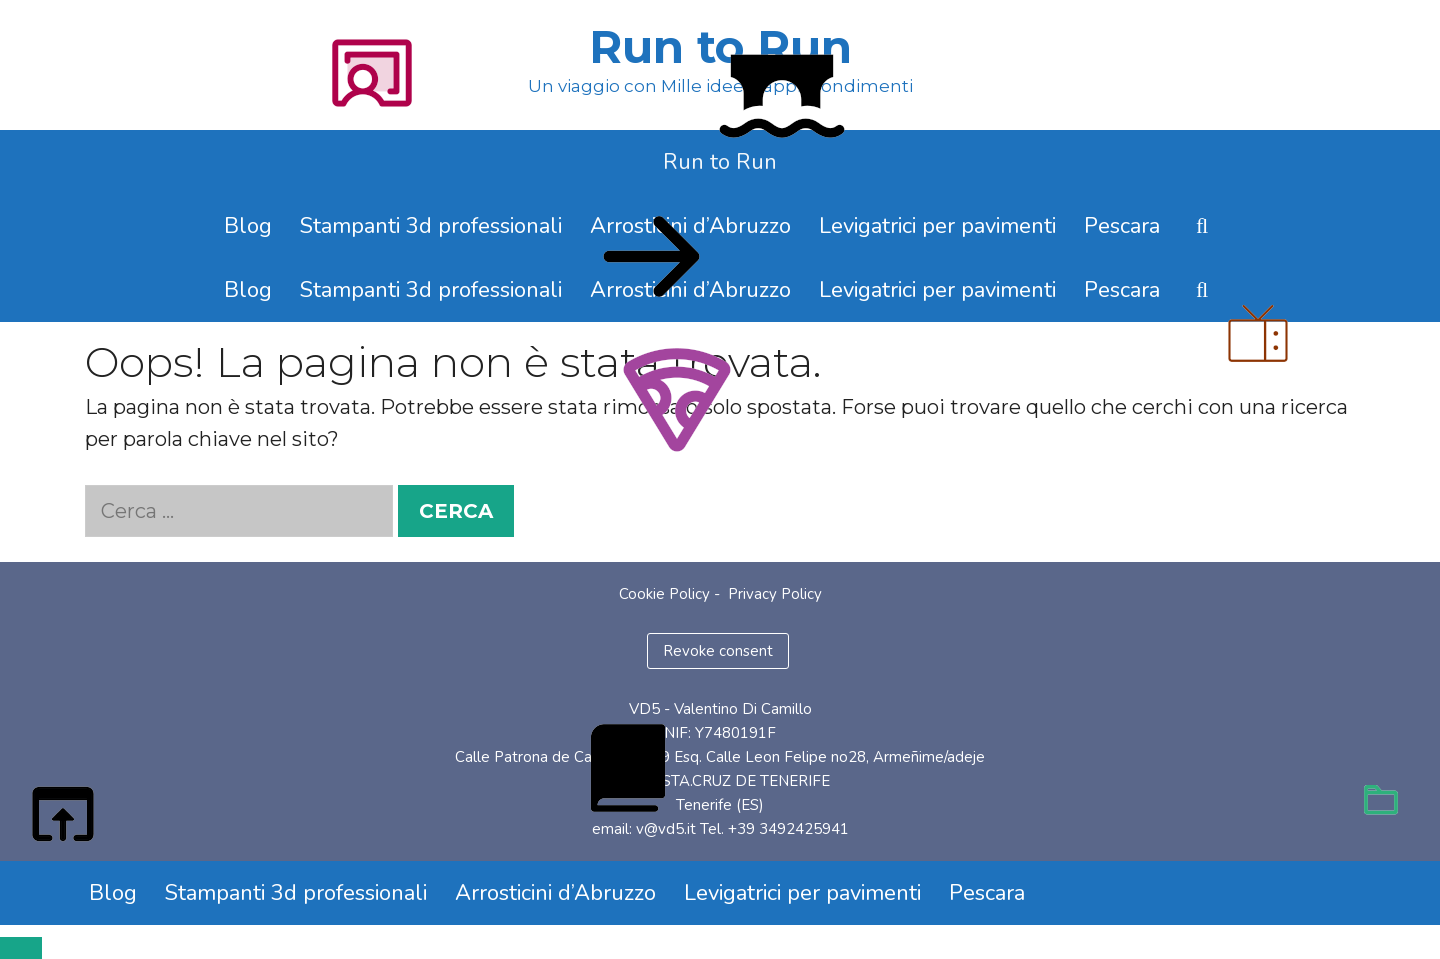 The height and width of the screenshot is (959, 1440). What do you see at coordinates (1258, 337) in the screenshot?
I see `access TV or video streaming features` at bounding box center [1258, 337].